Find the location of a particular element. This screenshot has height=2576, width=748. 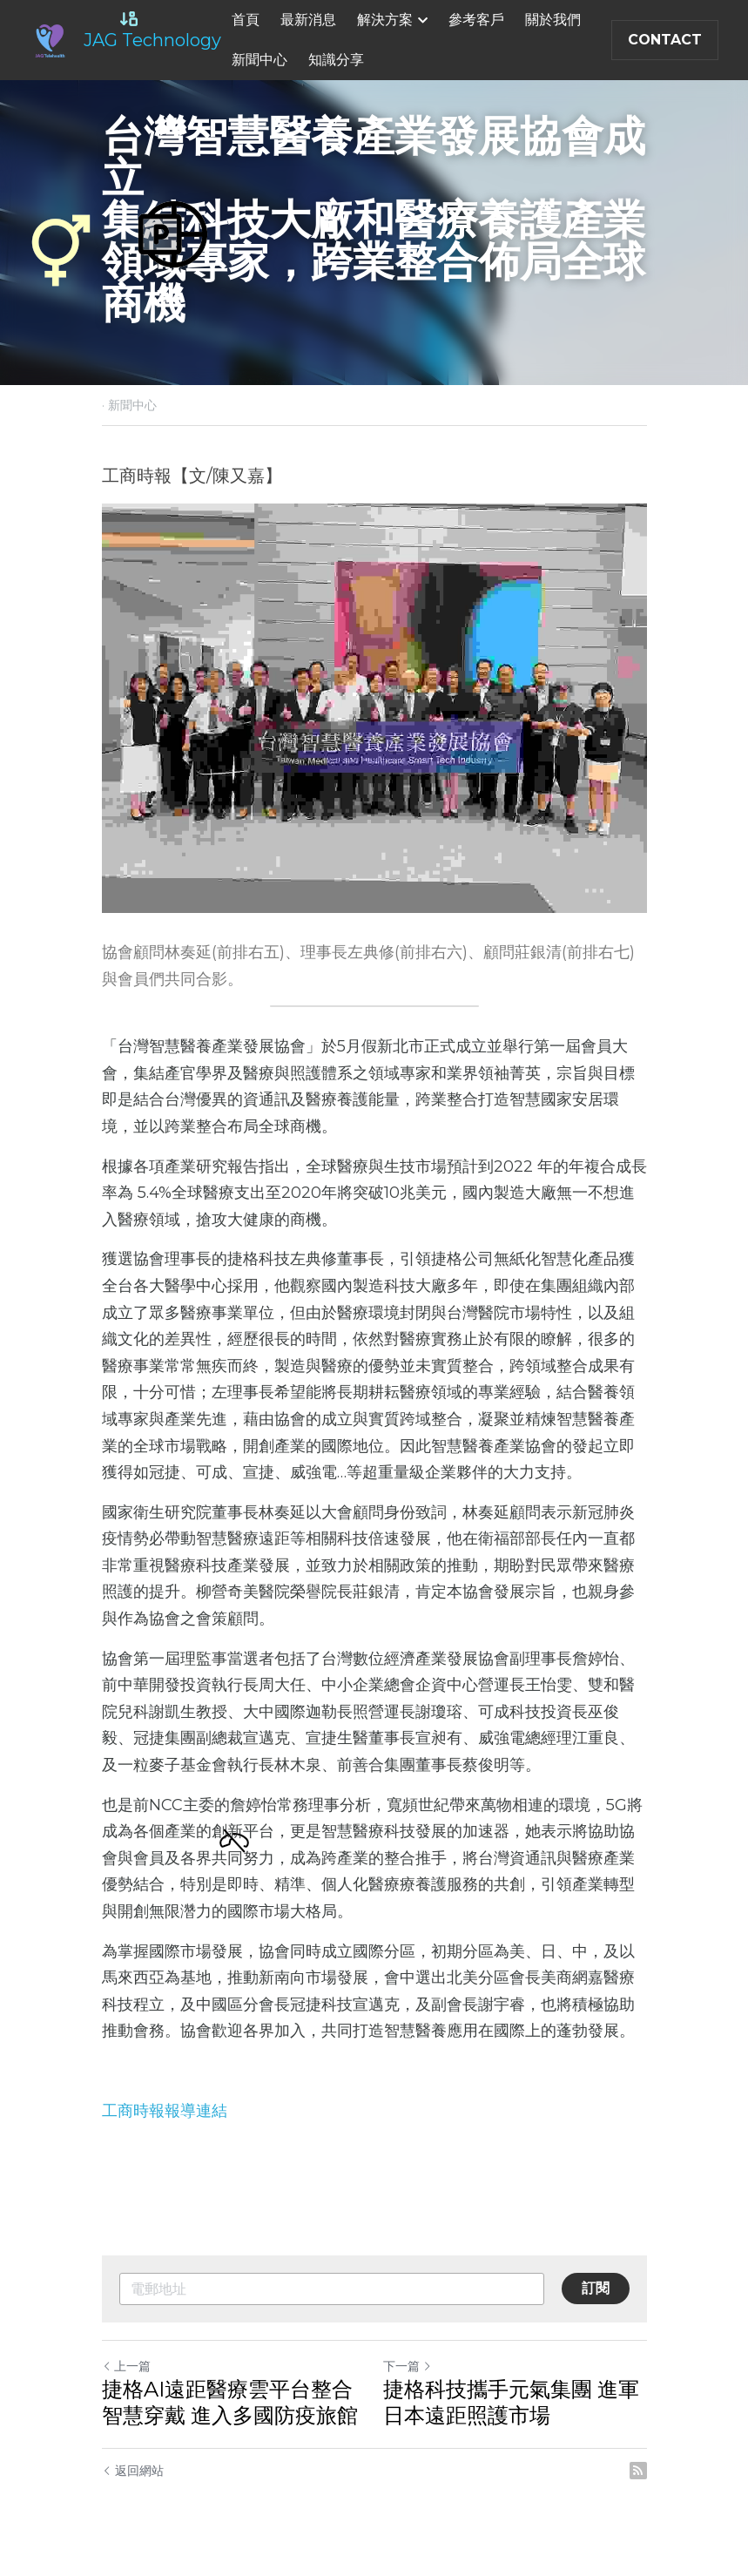

sort items from smallest to largest is located at coordinates (128, 18).